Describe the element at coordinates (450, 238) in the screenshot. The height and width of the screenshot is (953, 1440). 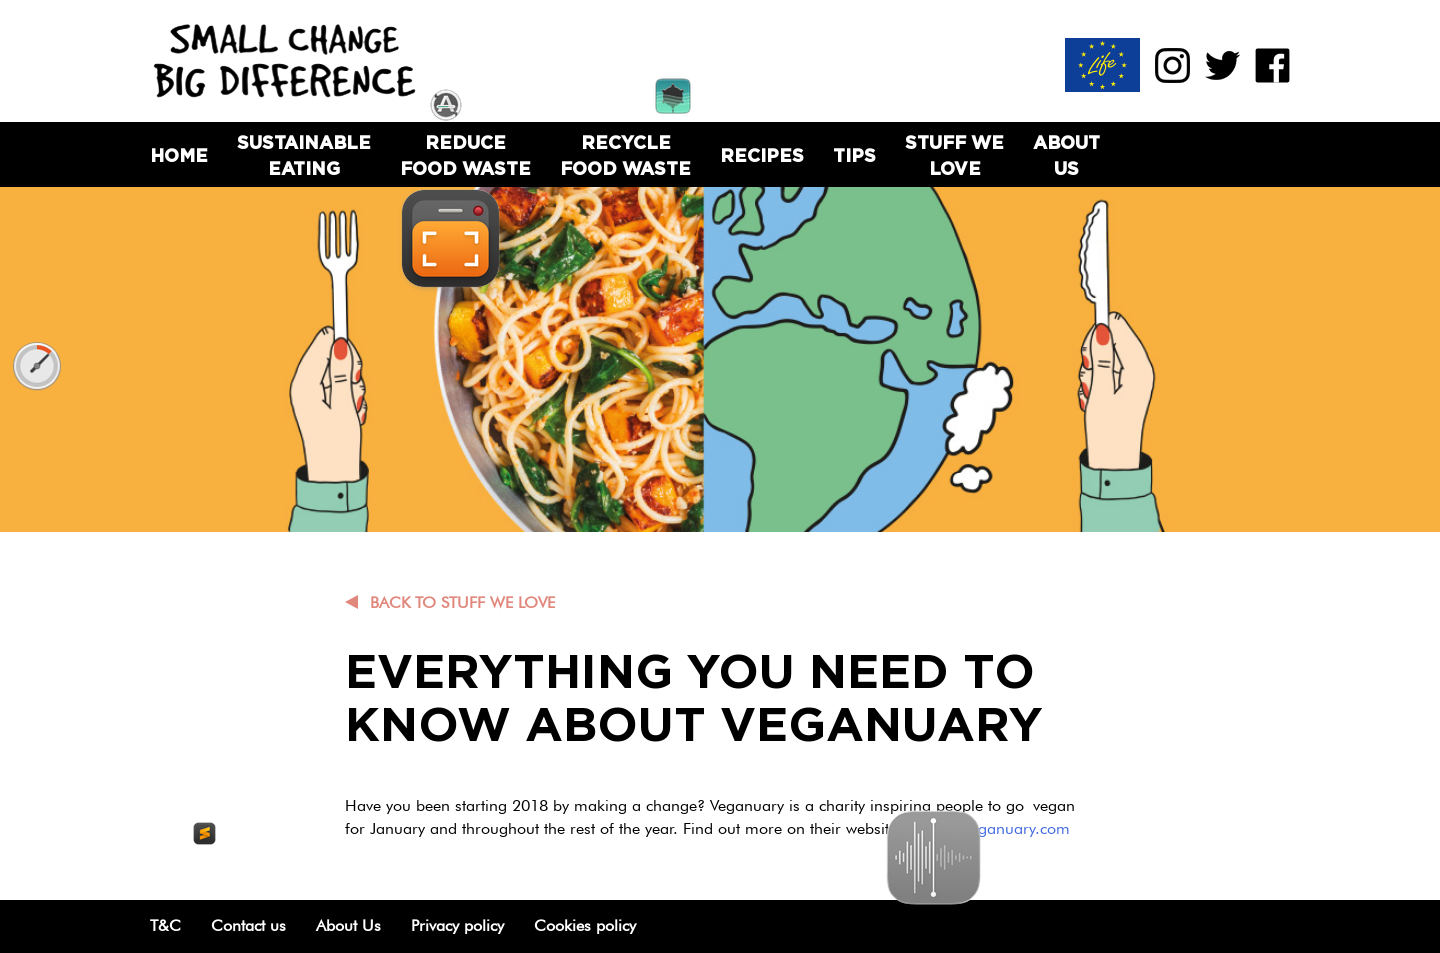
I see `open peek app for quick file previews` at that location.